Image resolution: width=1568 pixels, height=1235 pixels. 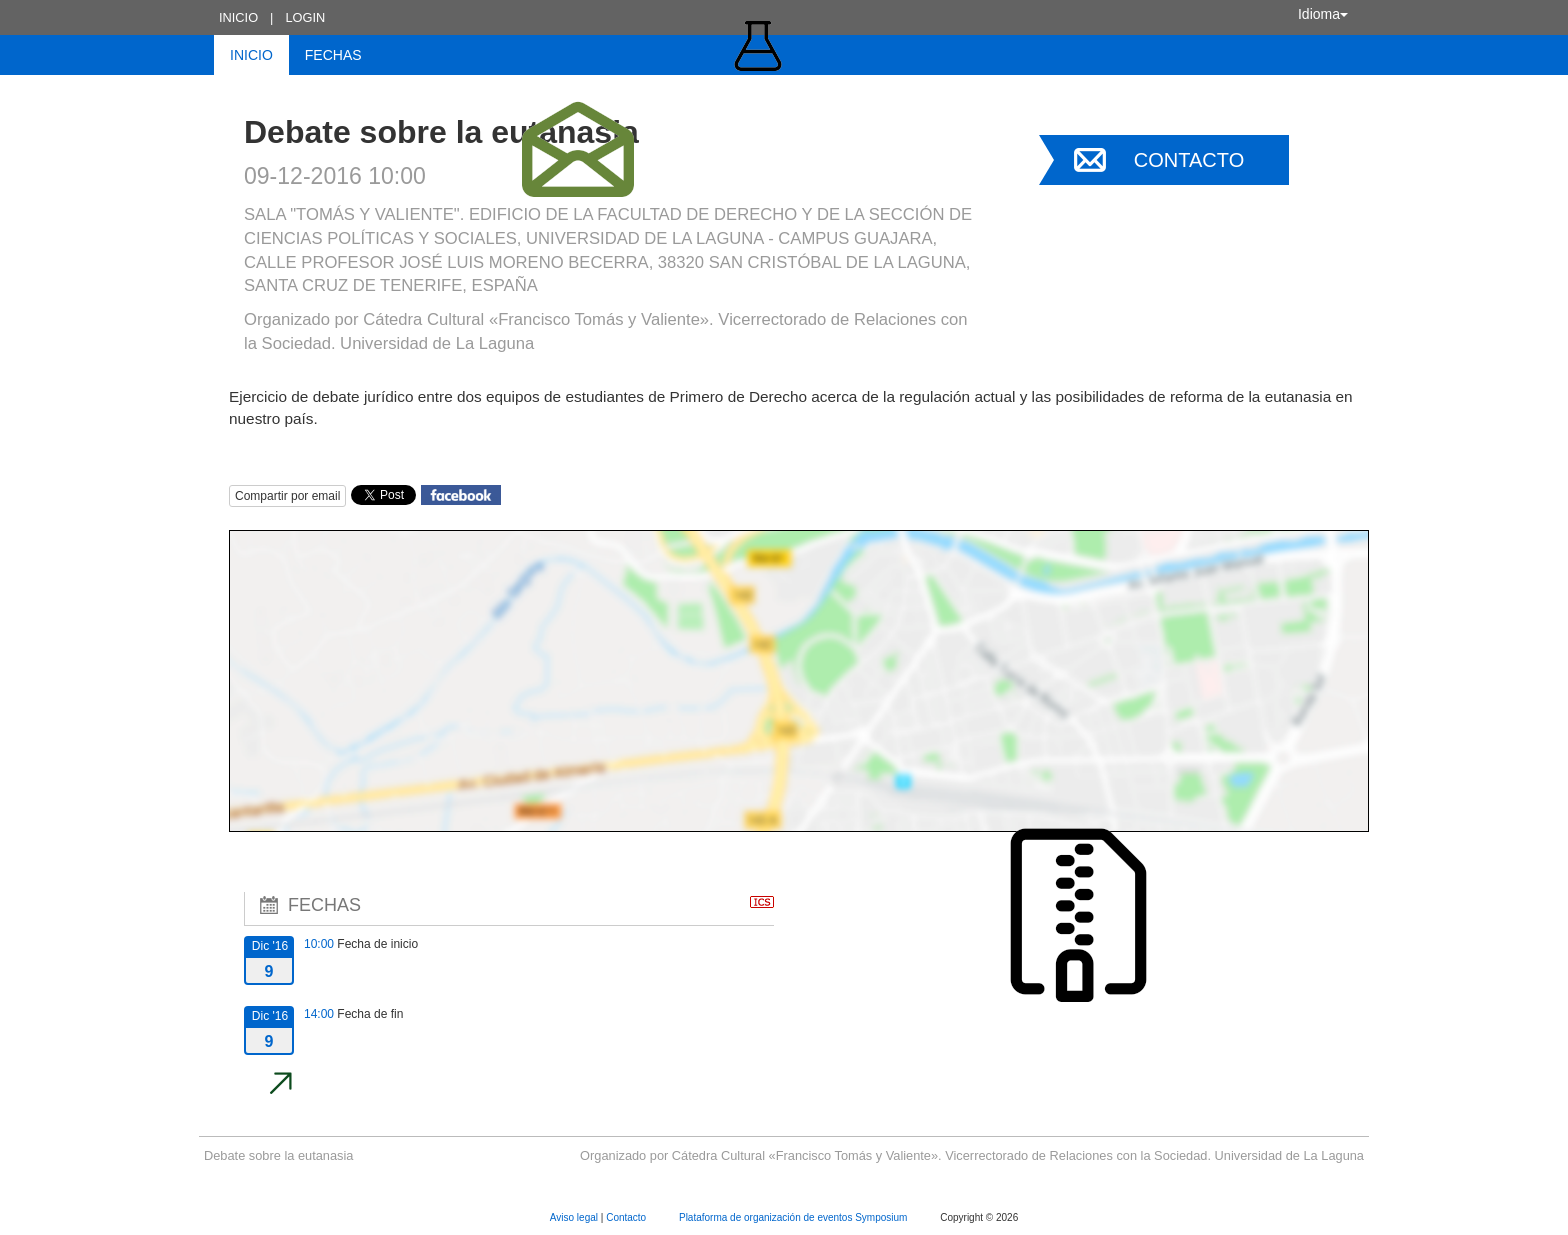 What do you see at coordinates (578, 155) in the screenshot?
I see `mark message as read` at bounding box center [578, 155].